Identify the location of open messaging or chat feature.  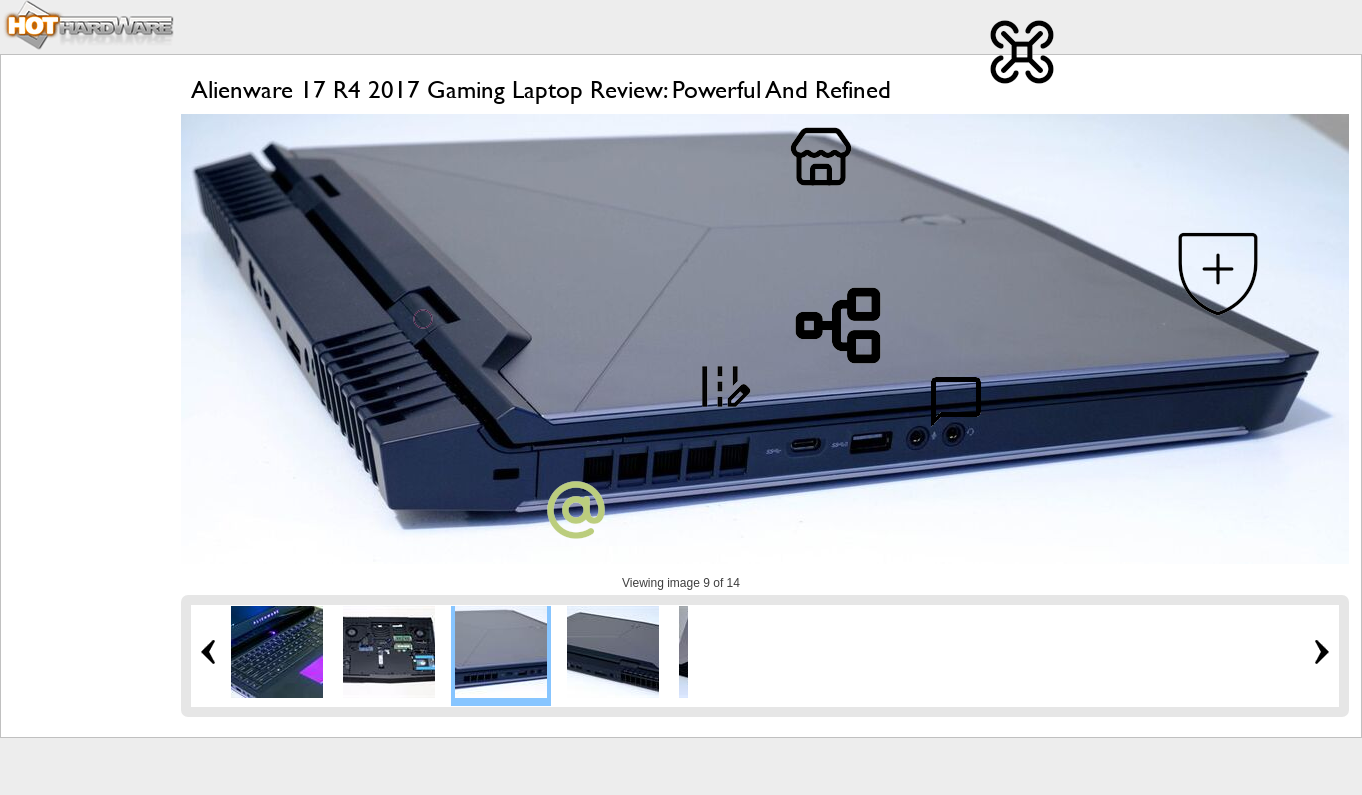
(956, 402).